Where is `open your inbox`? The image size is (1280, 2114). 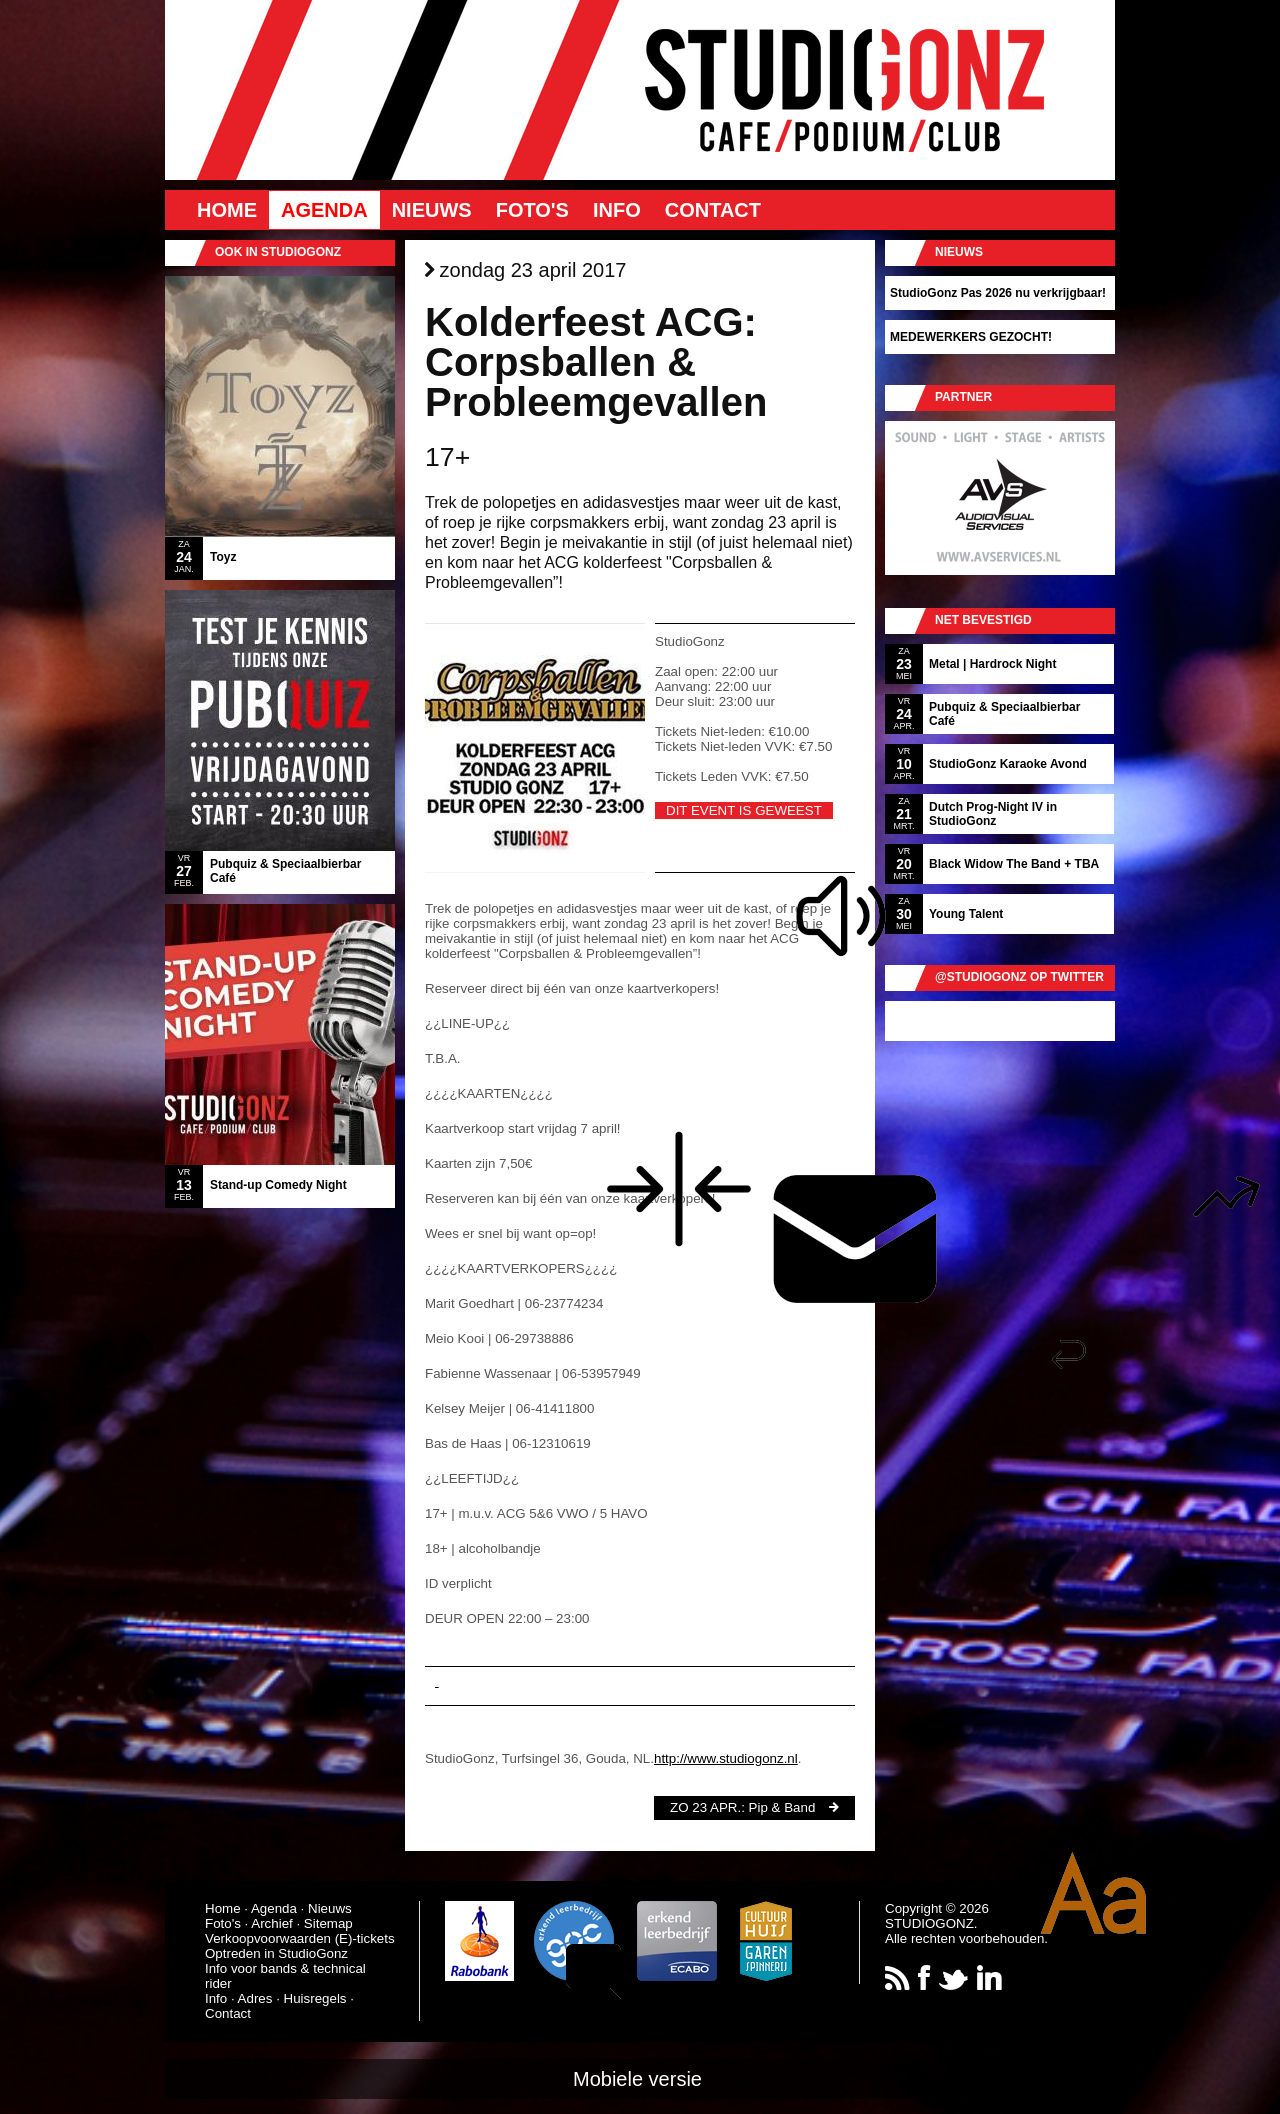
open your inbox is located at coordinates (855, 1239).